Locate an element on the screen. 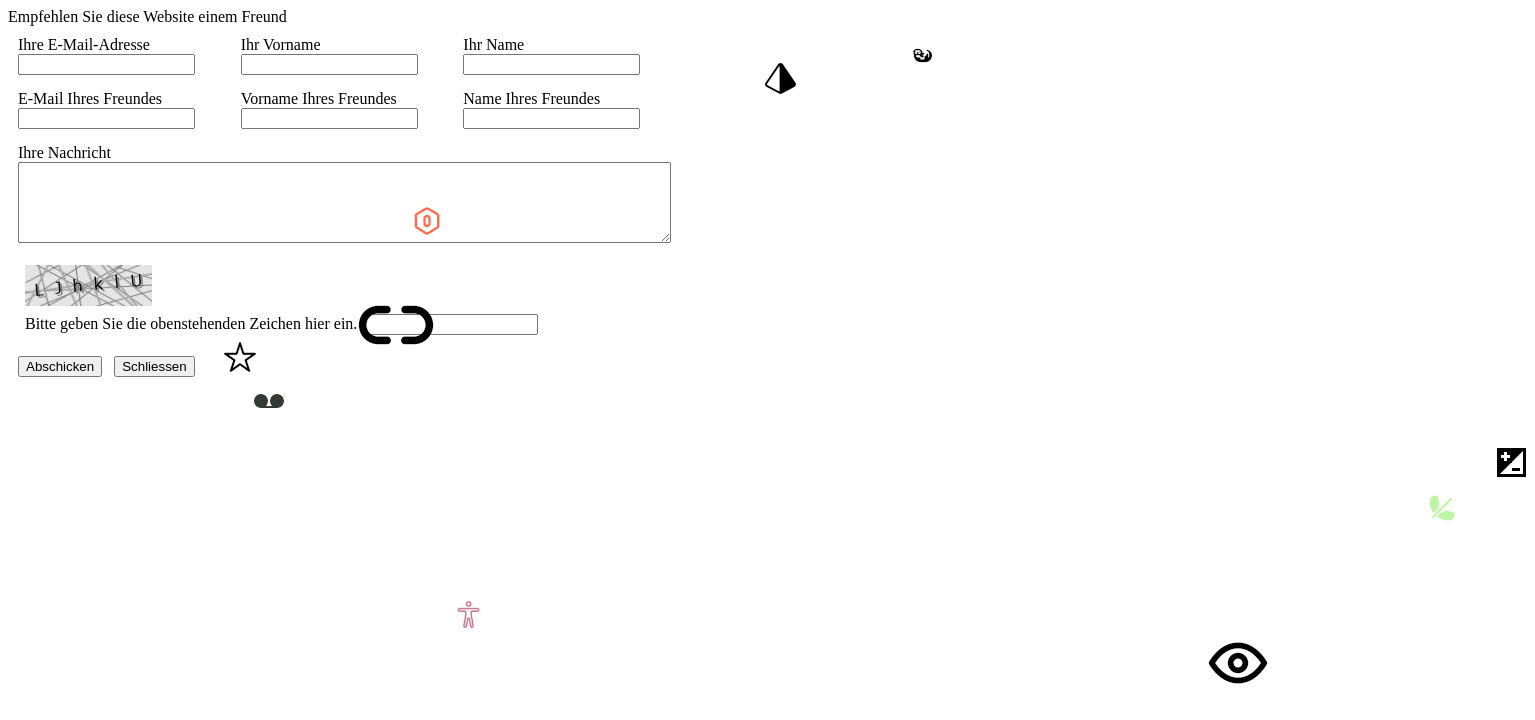  remove or break a link connection is located at coordinates (396, 325).